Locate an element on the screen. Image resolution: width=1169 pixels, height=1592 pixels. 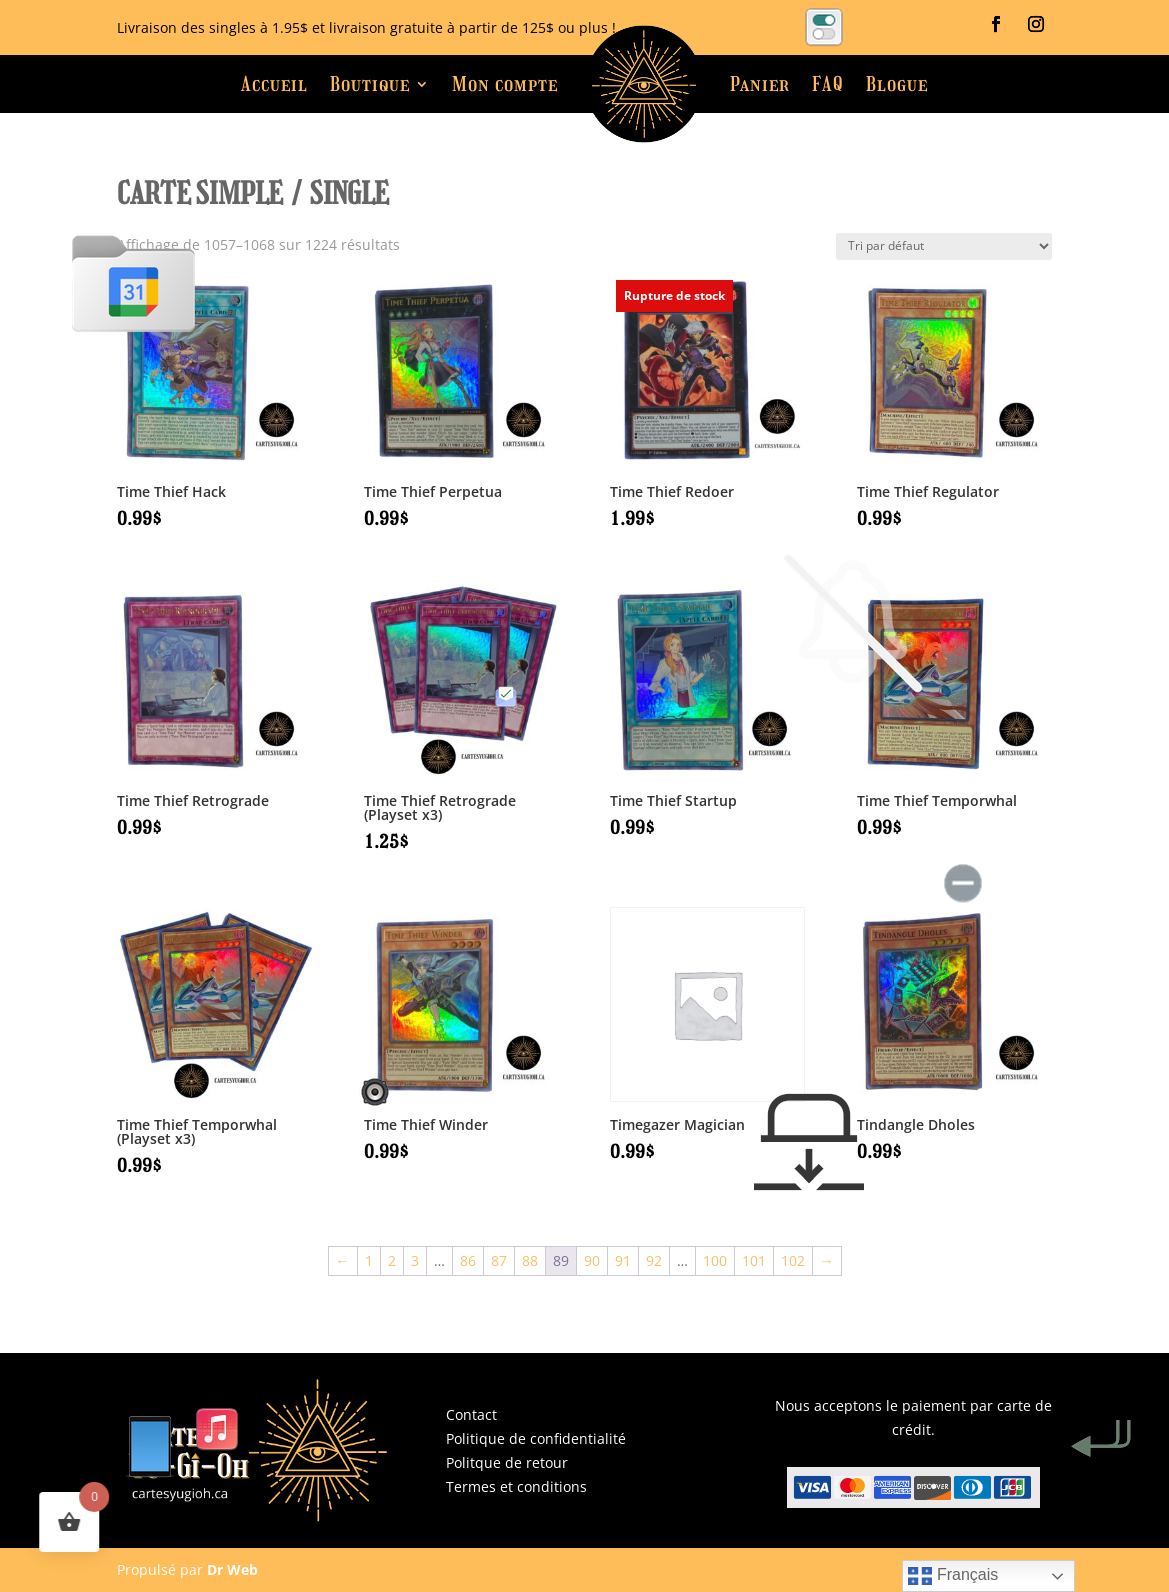
adjust speaker or audio output settings is located at coordinates (375, 1092).